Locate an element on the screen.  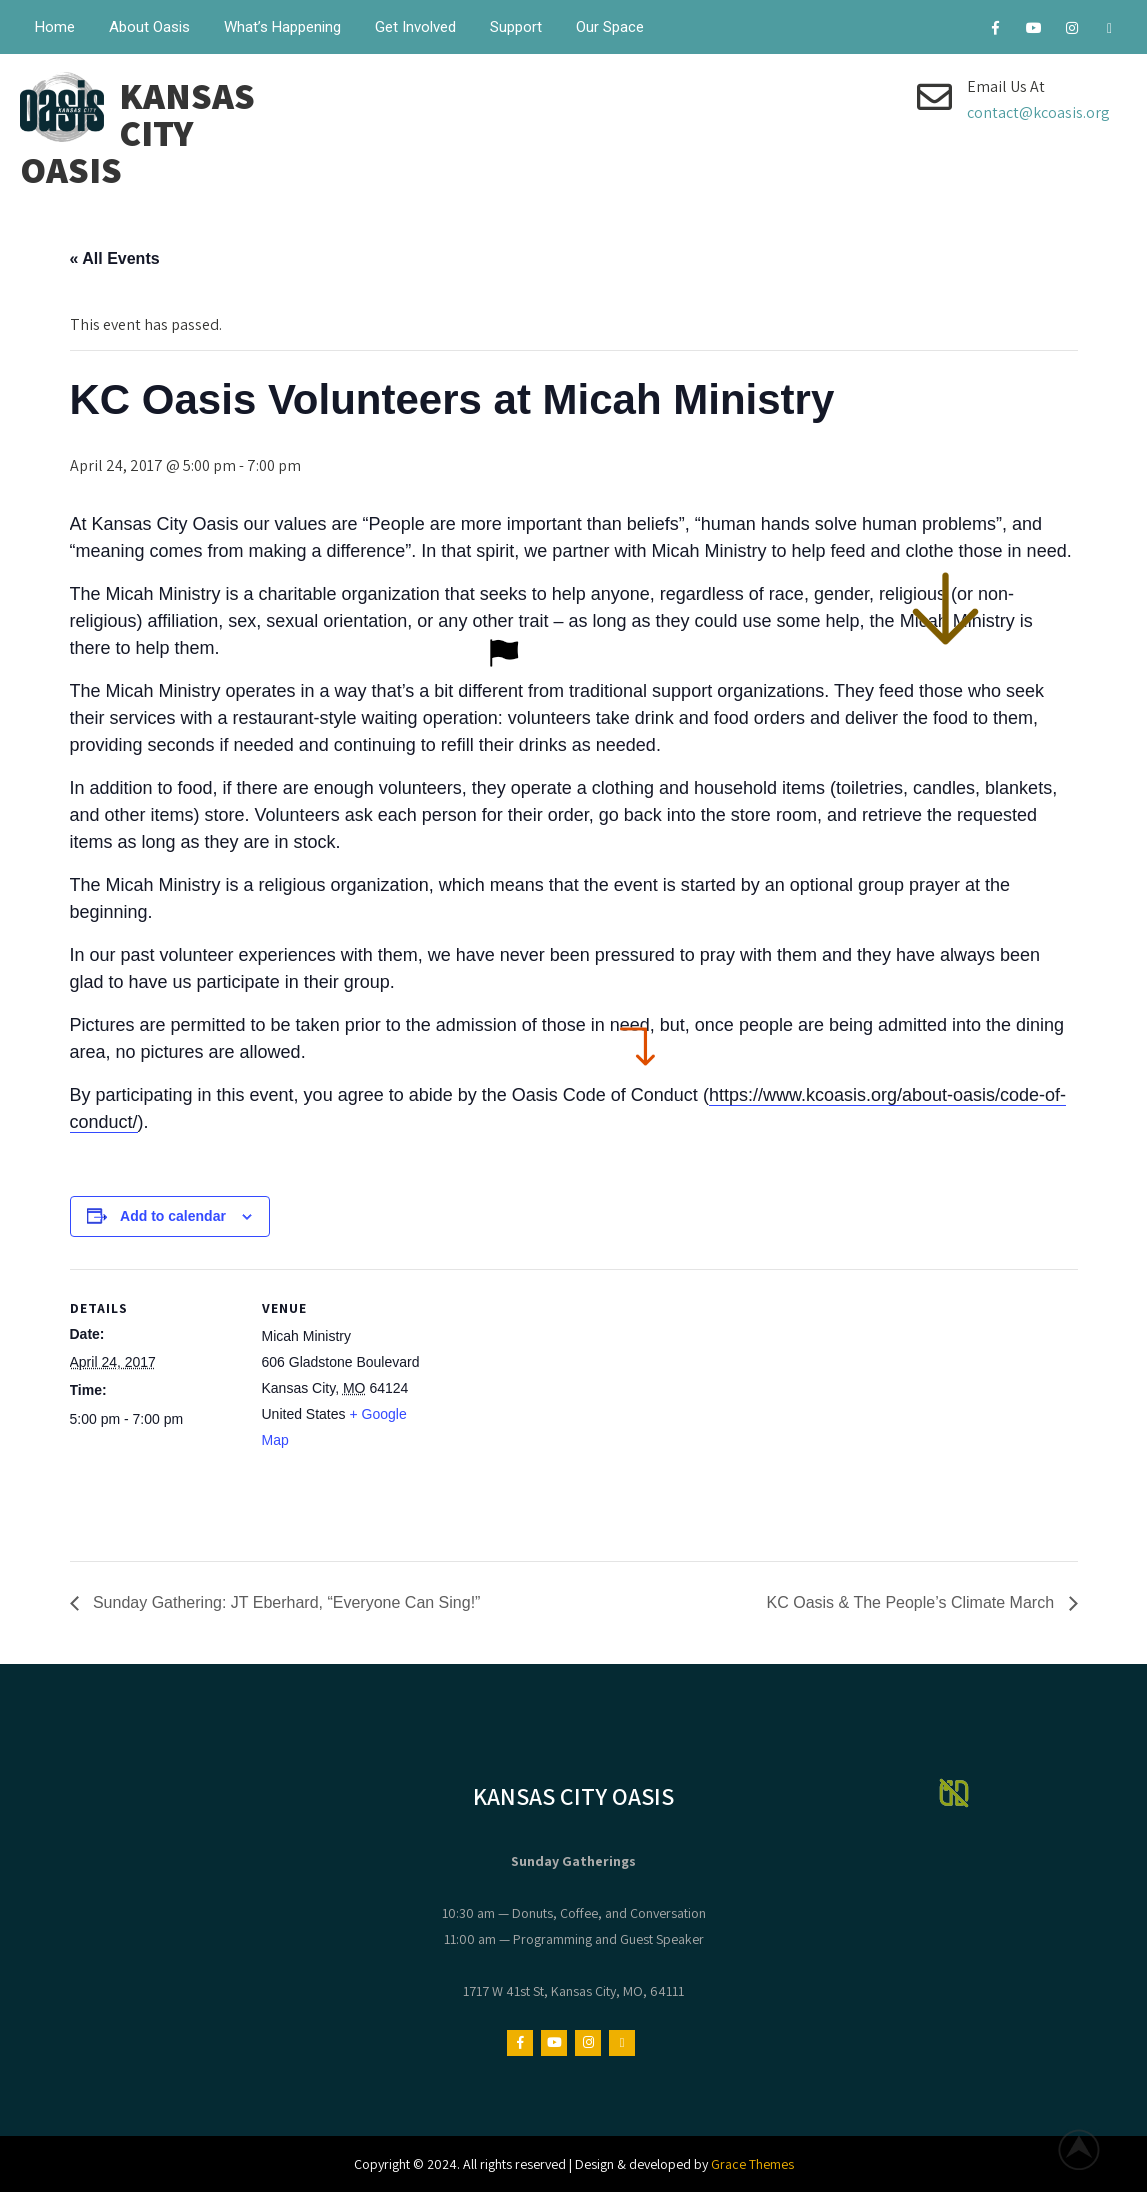
nintendo switch controller disconnected is located at coordinates (954, 1793).